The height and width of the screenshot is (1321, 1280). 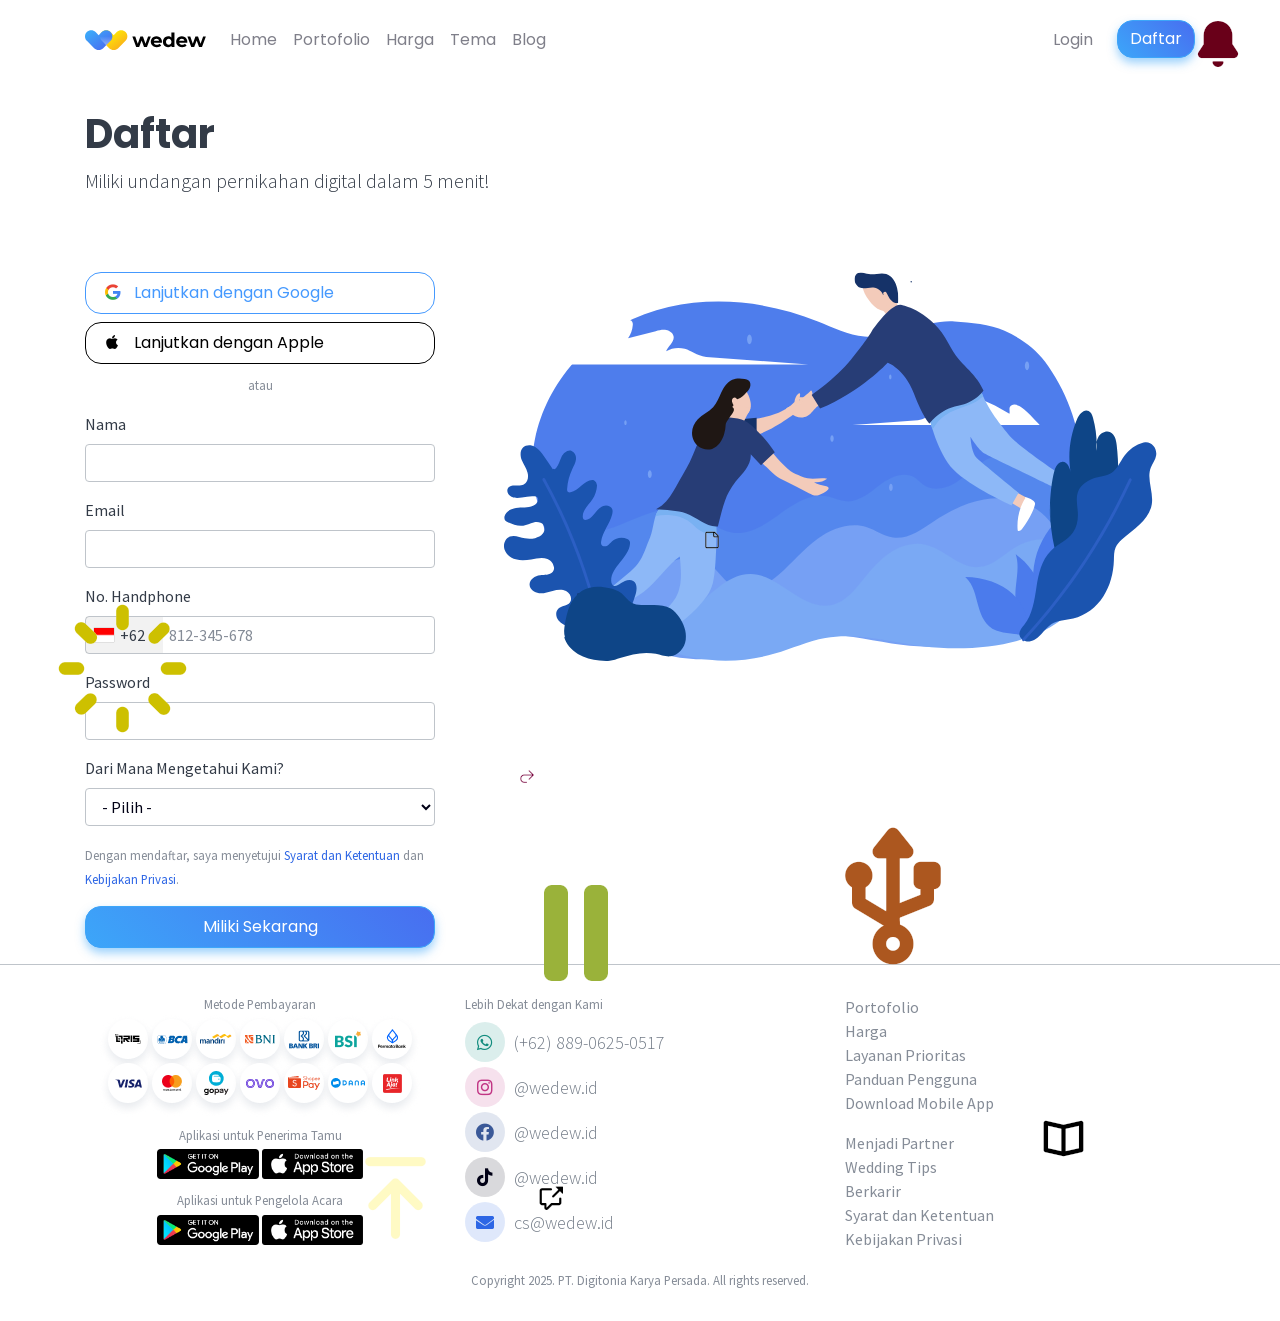 What do you see at coordinates (122, 668) in the screenshot?
I see `loading content in progress` at bounding box center [122, 668].